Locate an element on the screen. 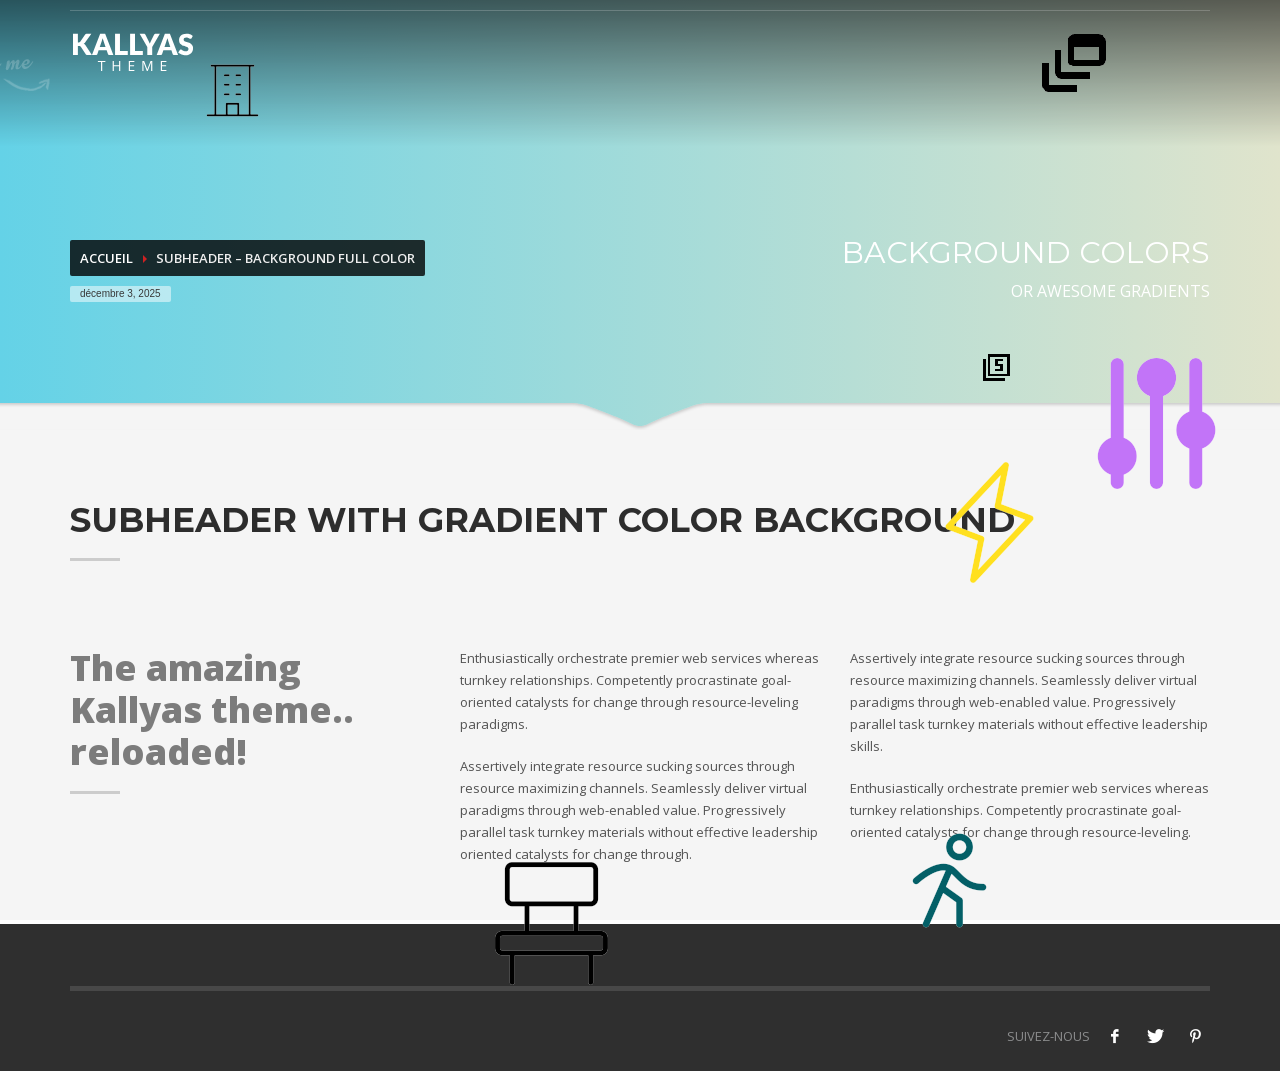 The height and width of the screenshot is (1071, 1280). indicates walking directions or pedestrian mode is located at coordinates (949, 880).